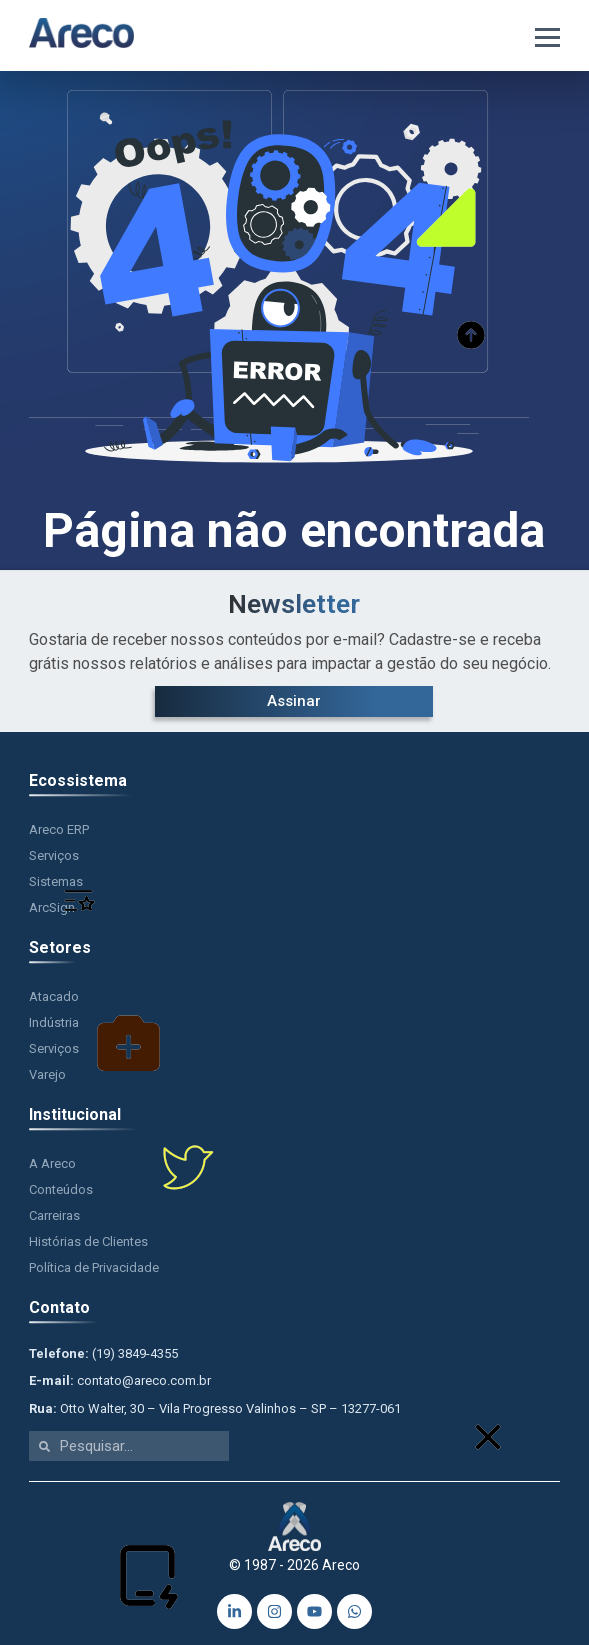 This screenshot has width=589, height=1645. Describe the element at coordinates (78, 900) in the screenshot. I see `view your favorites list` at that location.